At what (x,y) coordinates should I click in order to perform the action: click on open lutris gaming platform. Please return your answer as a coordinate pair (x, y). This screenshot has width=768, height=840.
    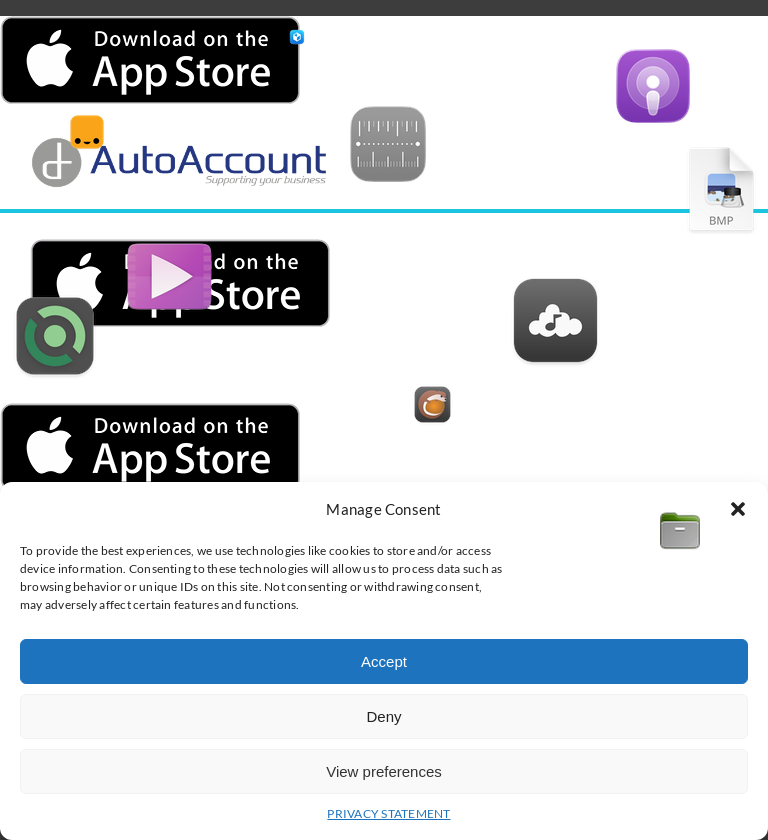
    Looking at the image, I should click on (432, 404).